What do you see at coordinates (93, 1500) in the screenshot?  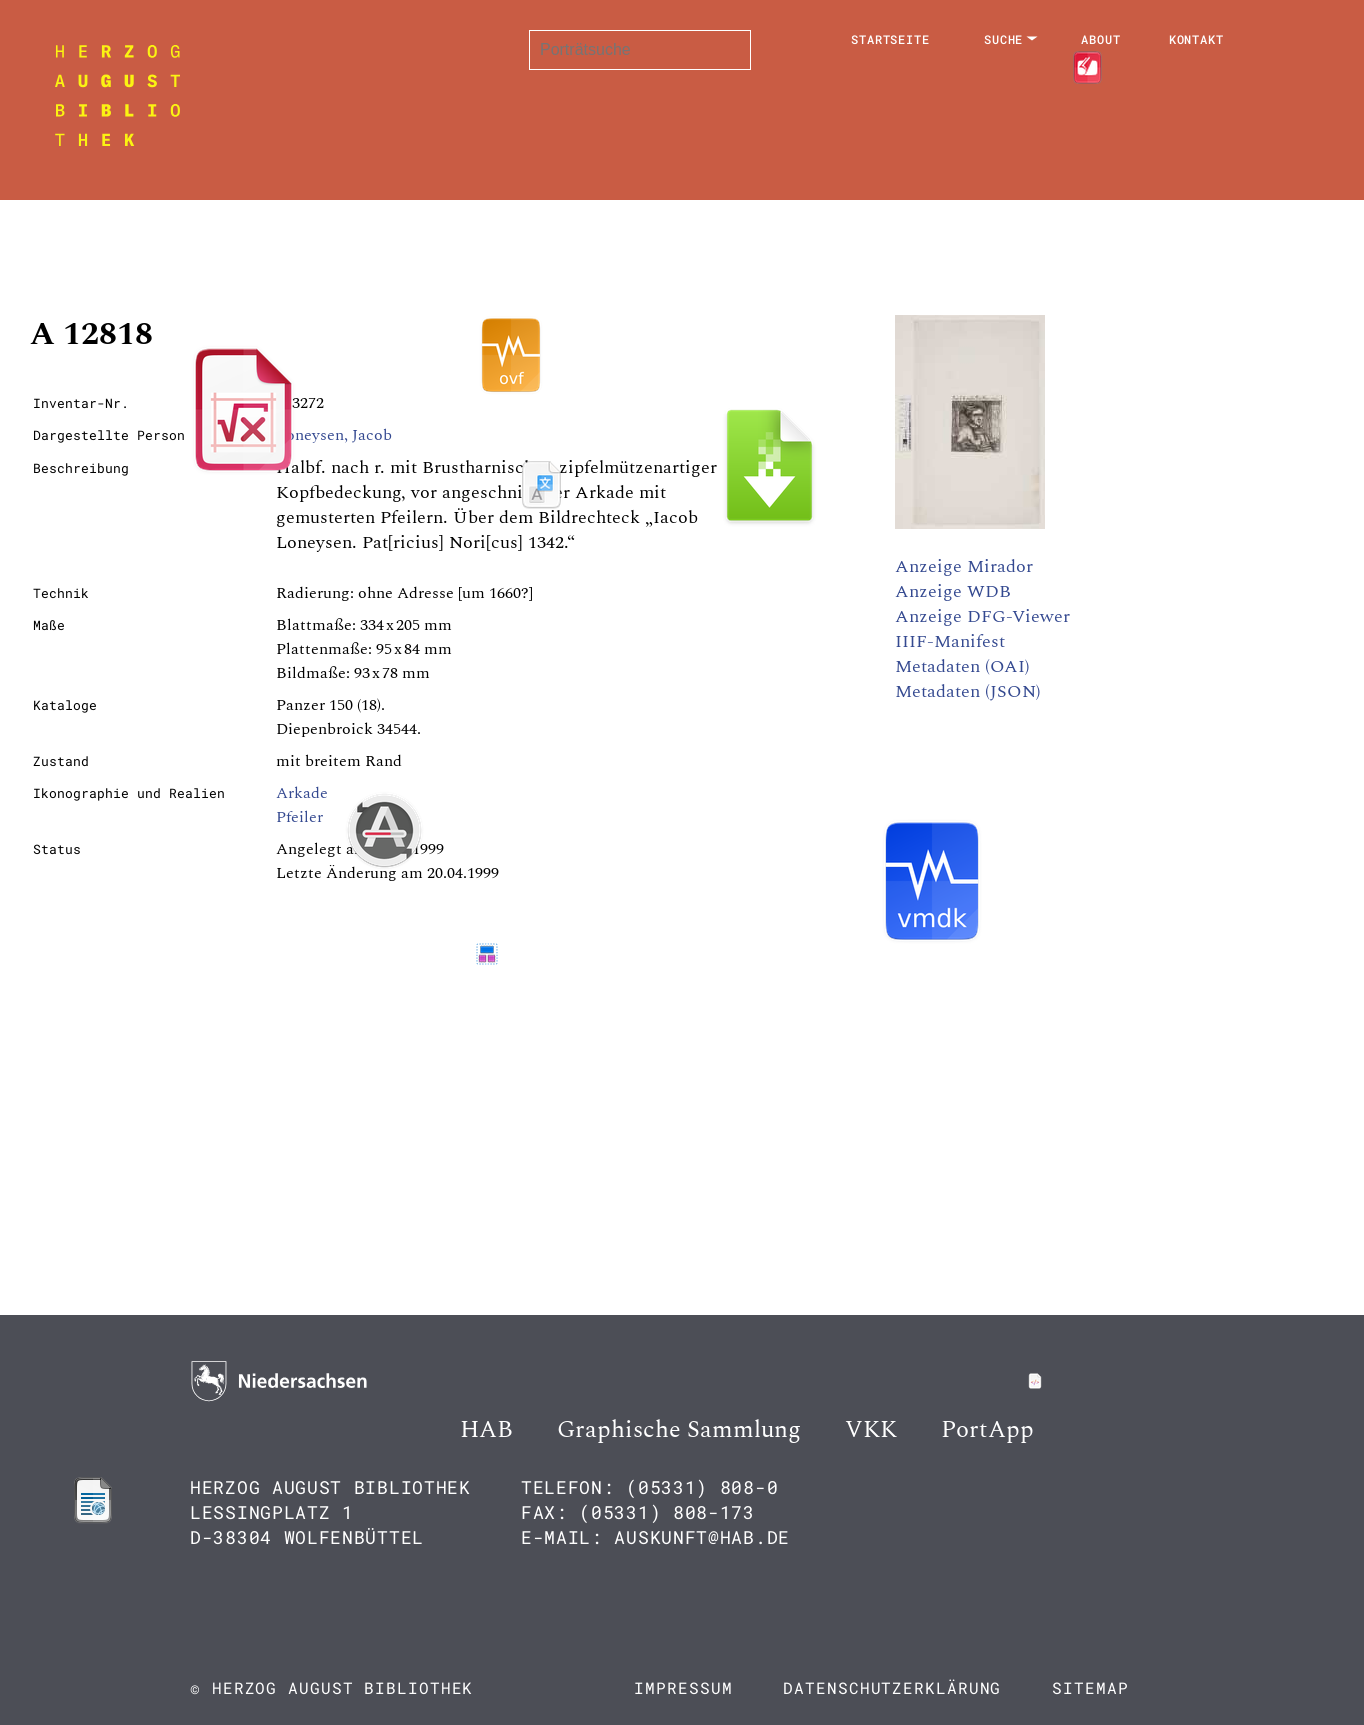 I see `open an opendocument web page file` at bounding box center [93, 1500].